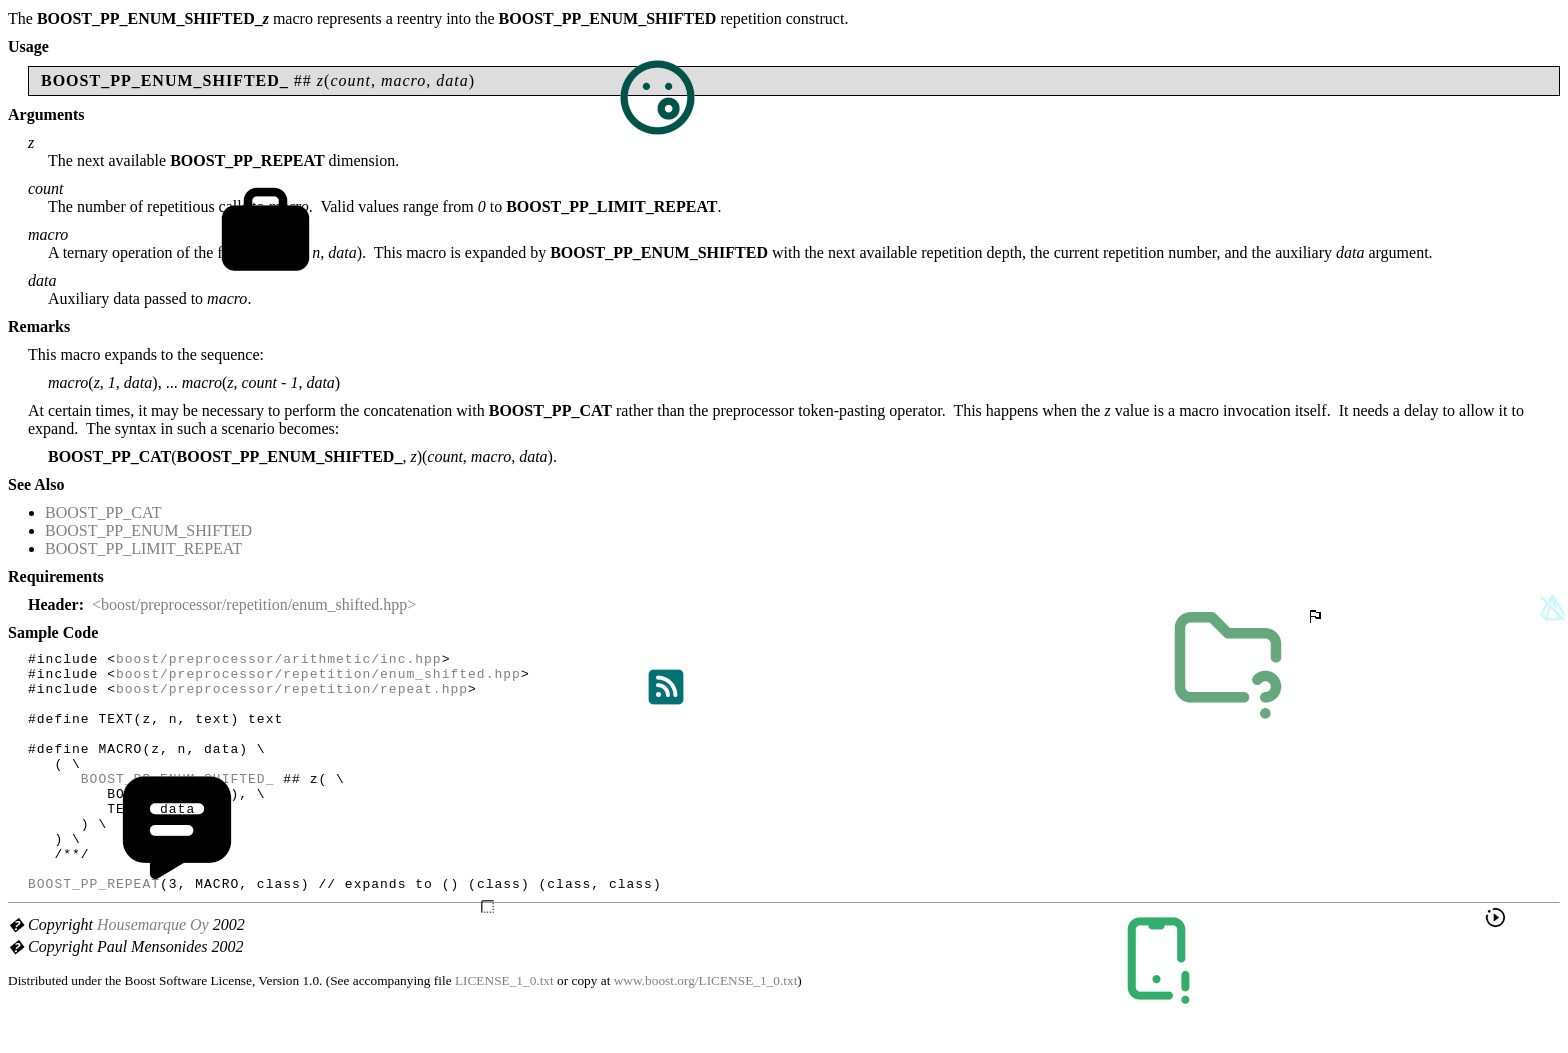 The width and height of the screenshot is (1568, 1053). What do you see at coordinates (265, 231) in the screenshot?
I see `access work or business files` at bounding box center [265, 231].